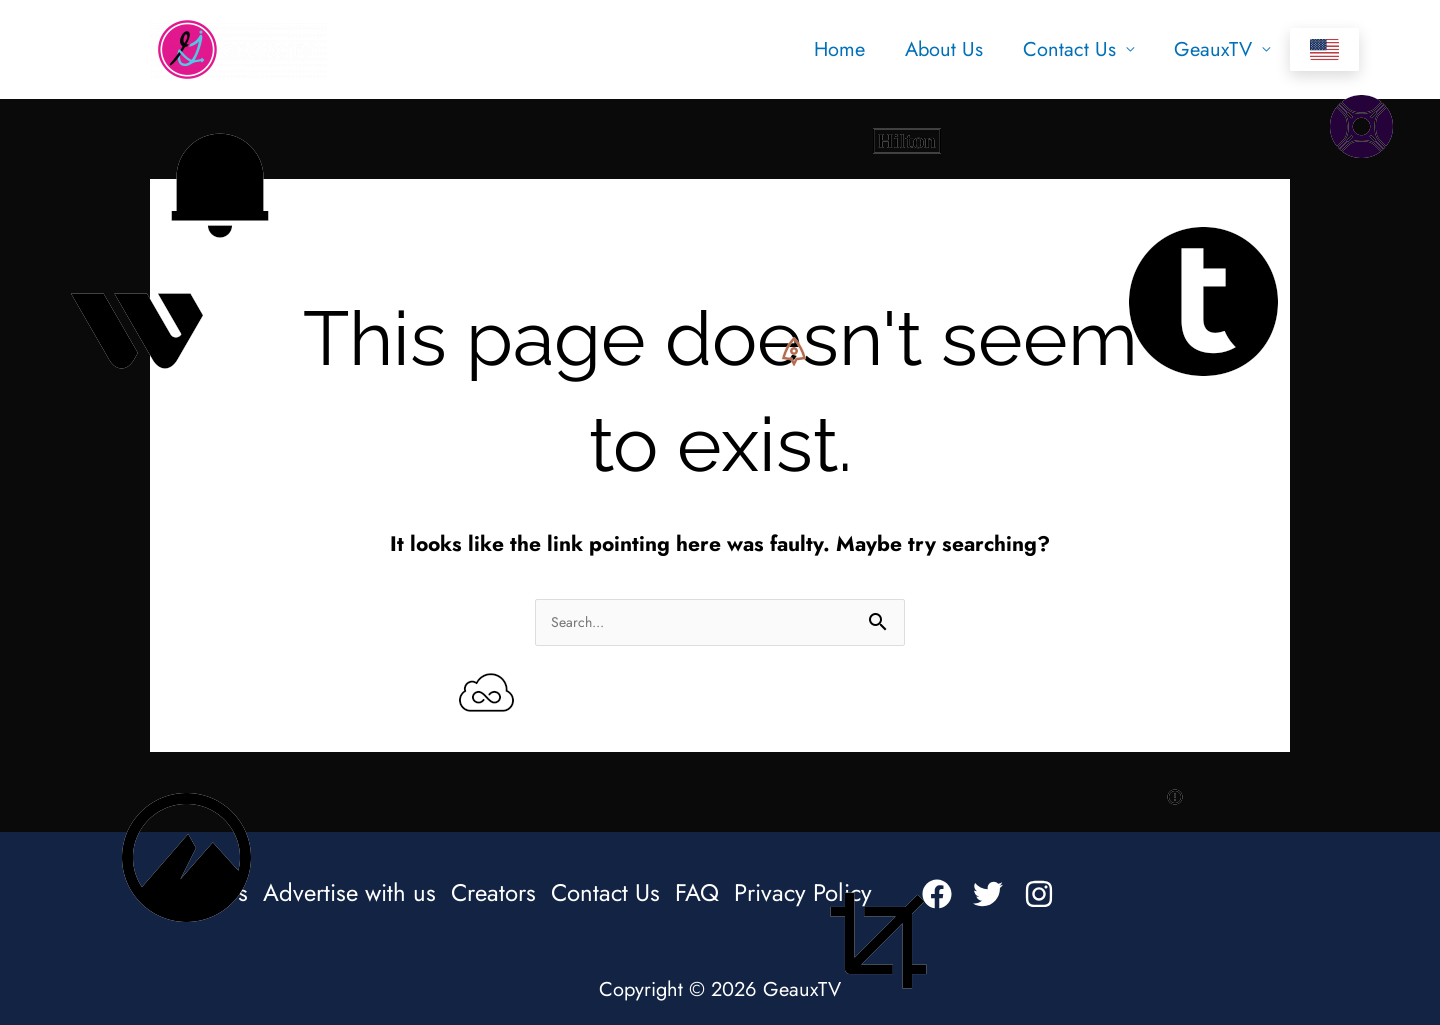 Image resolution: width=1440 pixels, height=1025 pixels. What do you see at coordinates (794, 351) in the screenshot?
I see `launch or explore a space-themed app` at bounding box center [794, 351].